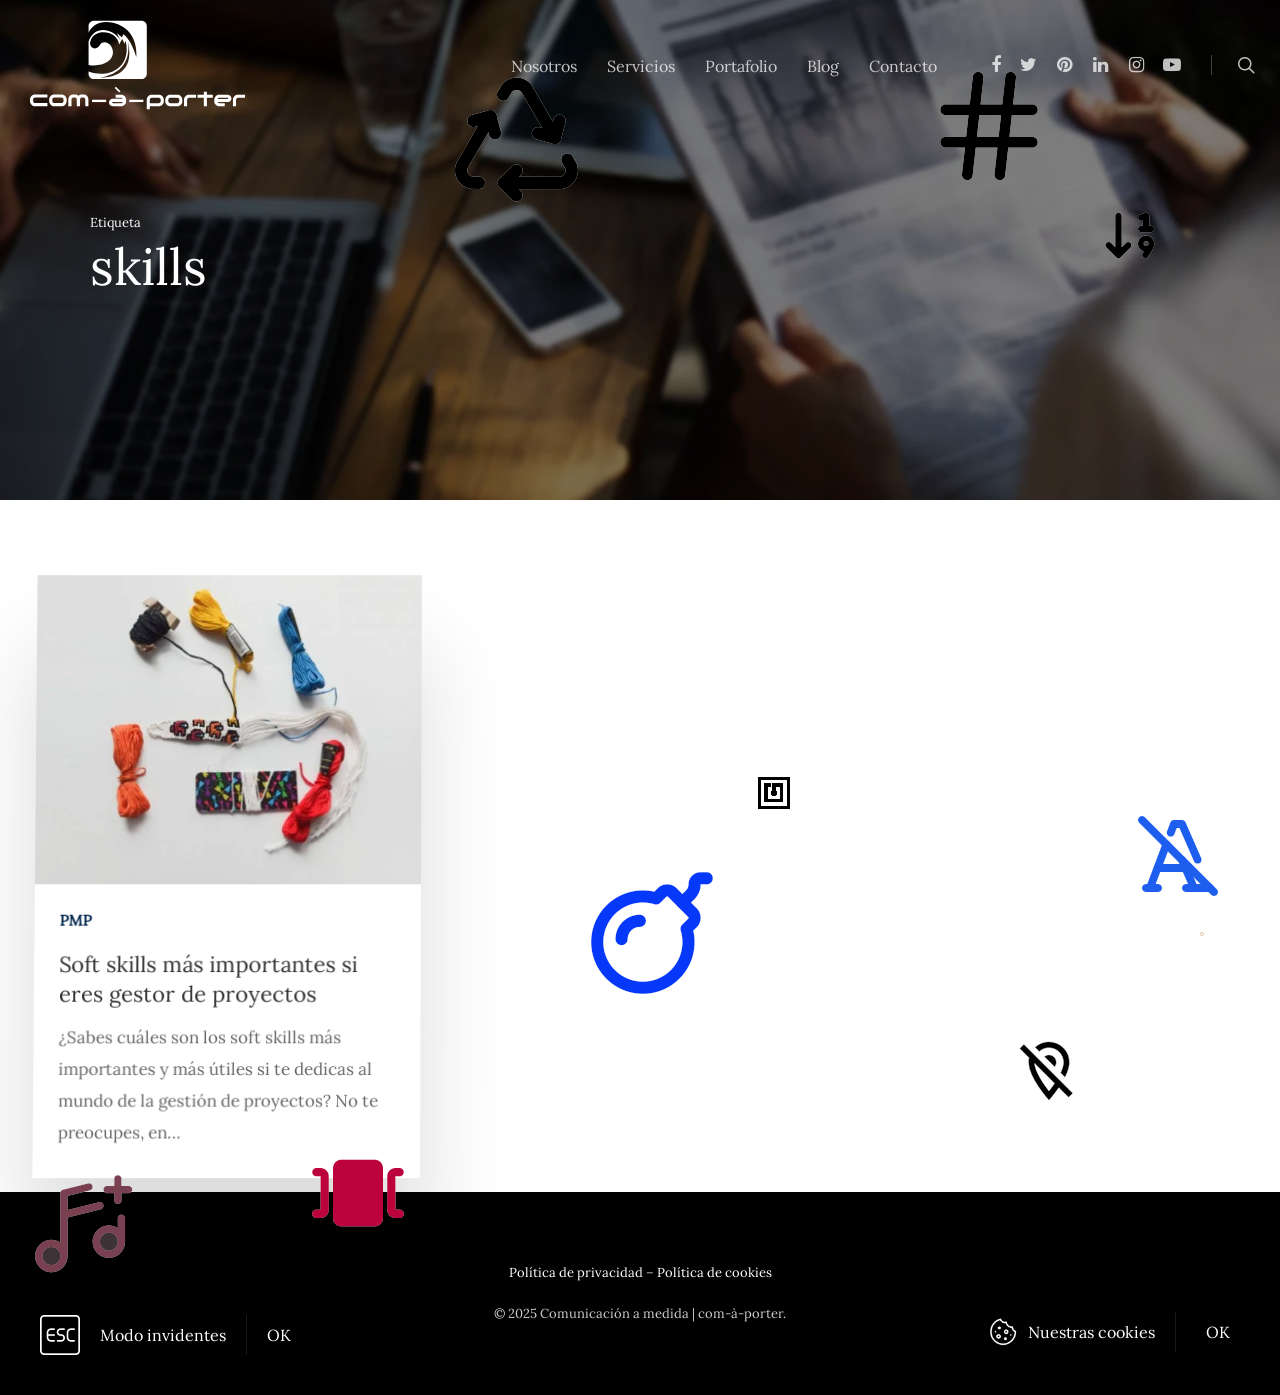  Describe the element at coordinates (1131, 235) in the screenshot. I see `sort numbers in ascending order` at that location.